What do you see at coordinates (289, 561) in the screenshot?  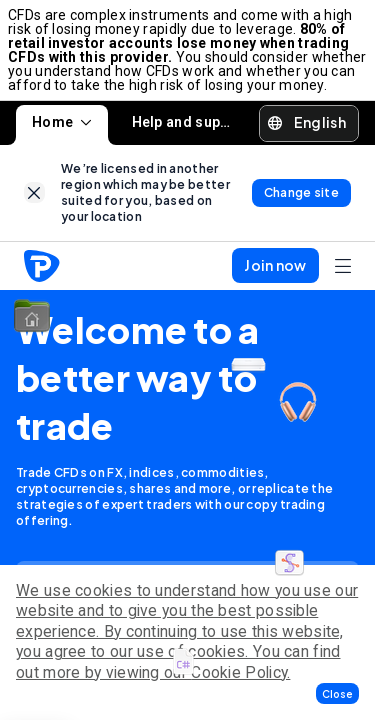 I see `an SVG image file` at bounding box center [289, 561].